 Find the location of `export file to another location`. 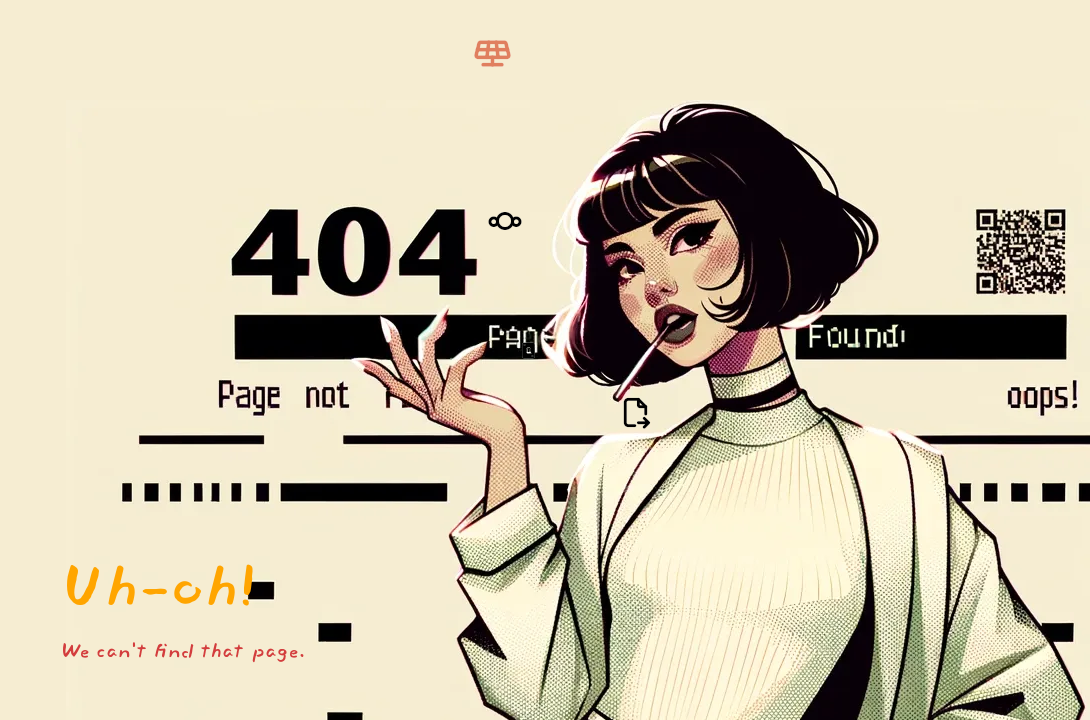

export file to another location is located at coordinates (635, 412).